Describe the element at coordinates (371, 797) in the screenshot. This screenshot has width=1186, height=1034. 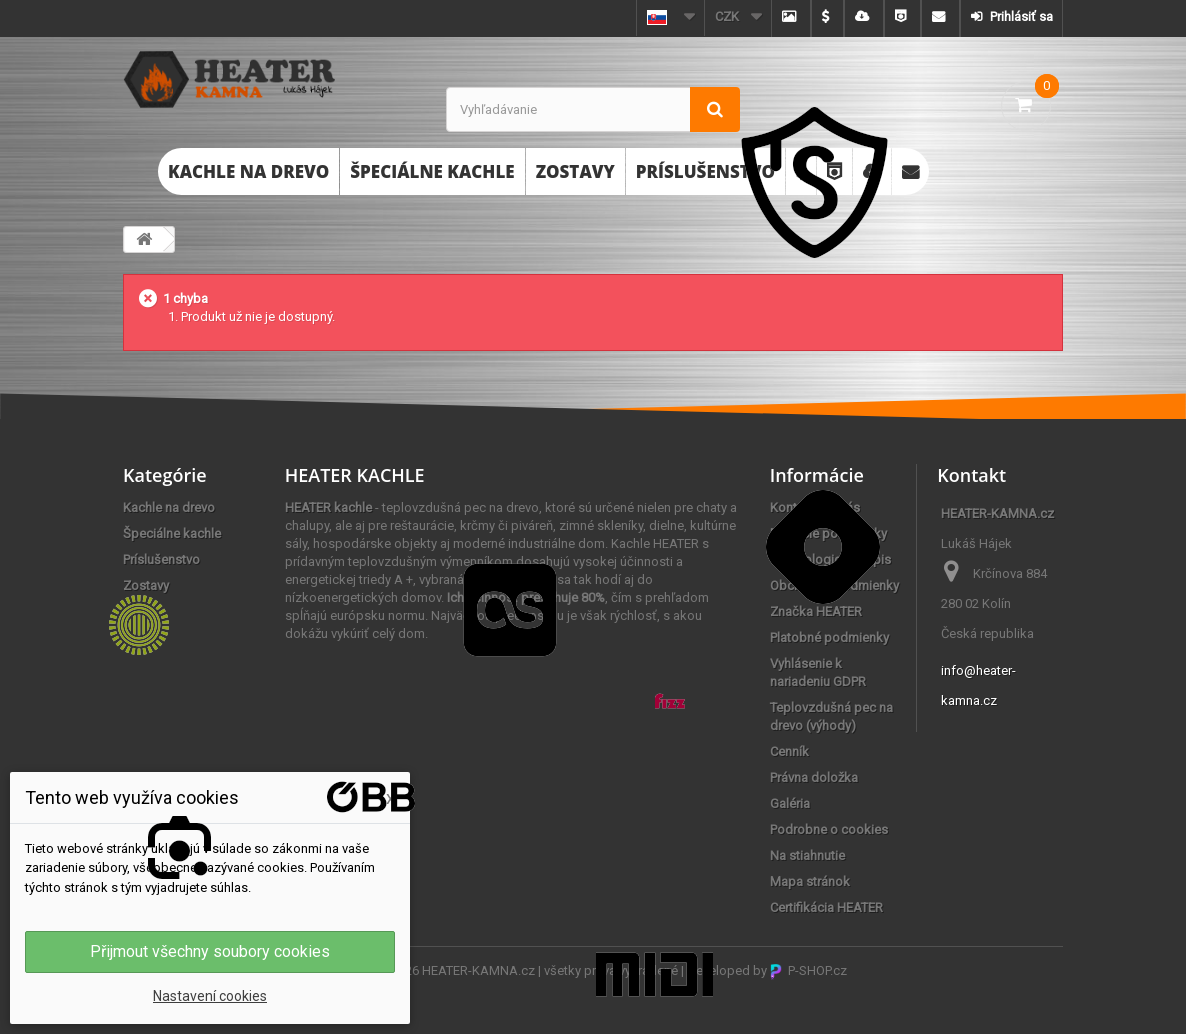
I see `navigate to ÖBB austrian railway services` at that location.